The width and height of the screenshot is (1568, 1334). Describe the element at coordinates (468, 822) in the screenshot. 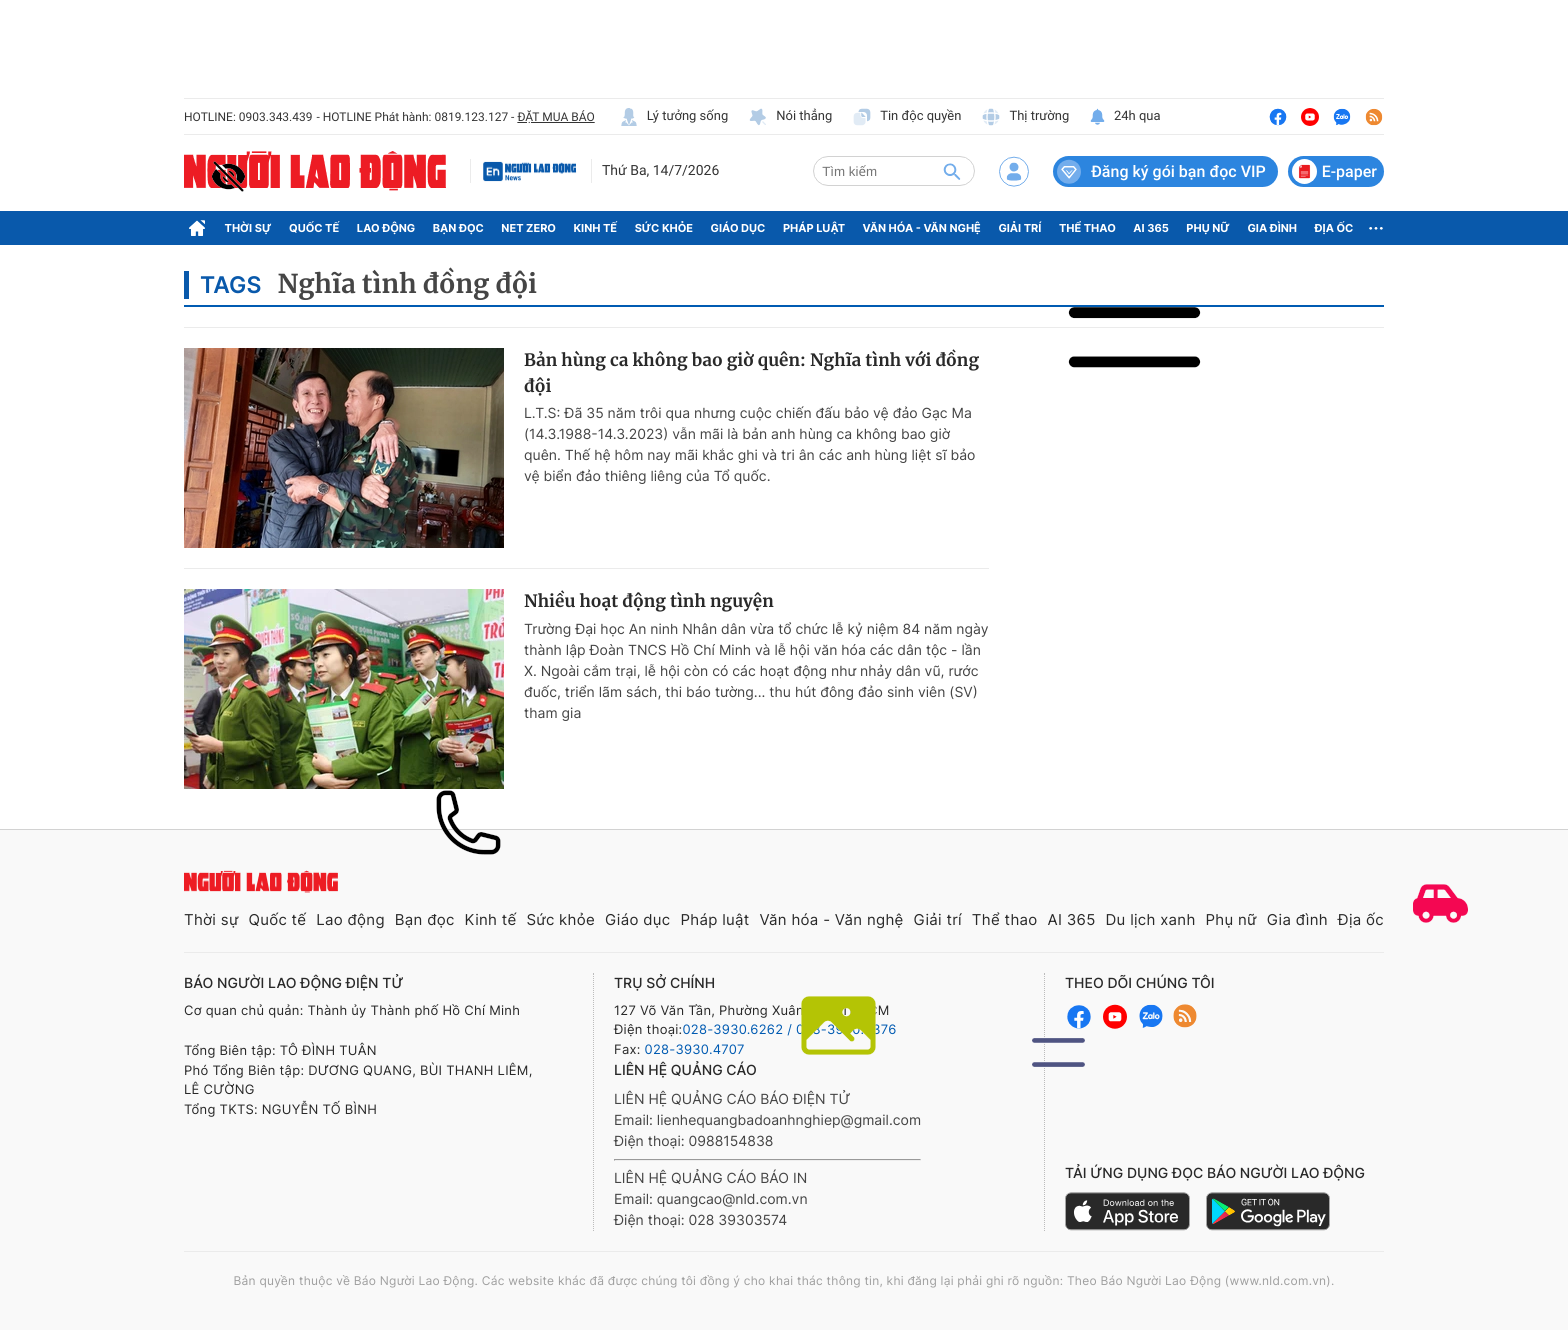

I see `make a phone call` at that location.